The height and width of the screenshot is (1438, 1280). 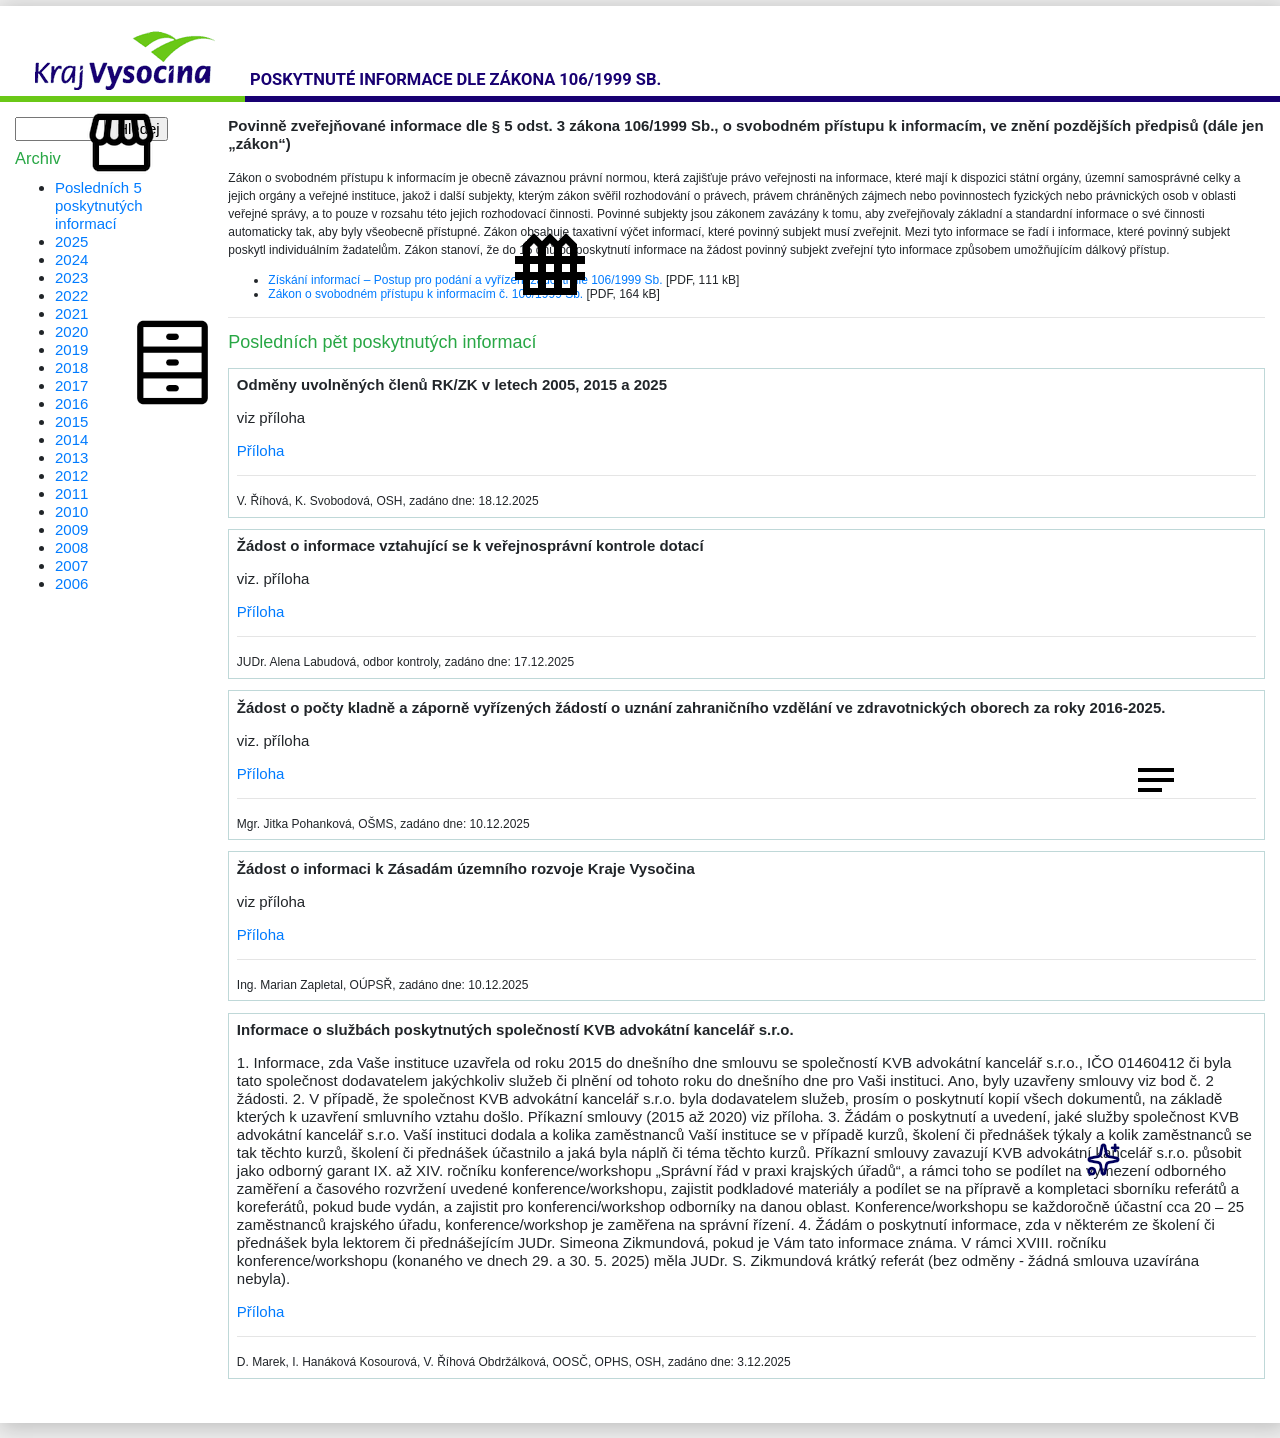 What do you see at coordinates (1103, 1159) in the screenshot?
I see `access AI-powered or smart features` at bounding box center [1103, 1159].